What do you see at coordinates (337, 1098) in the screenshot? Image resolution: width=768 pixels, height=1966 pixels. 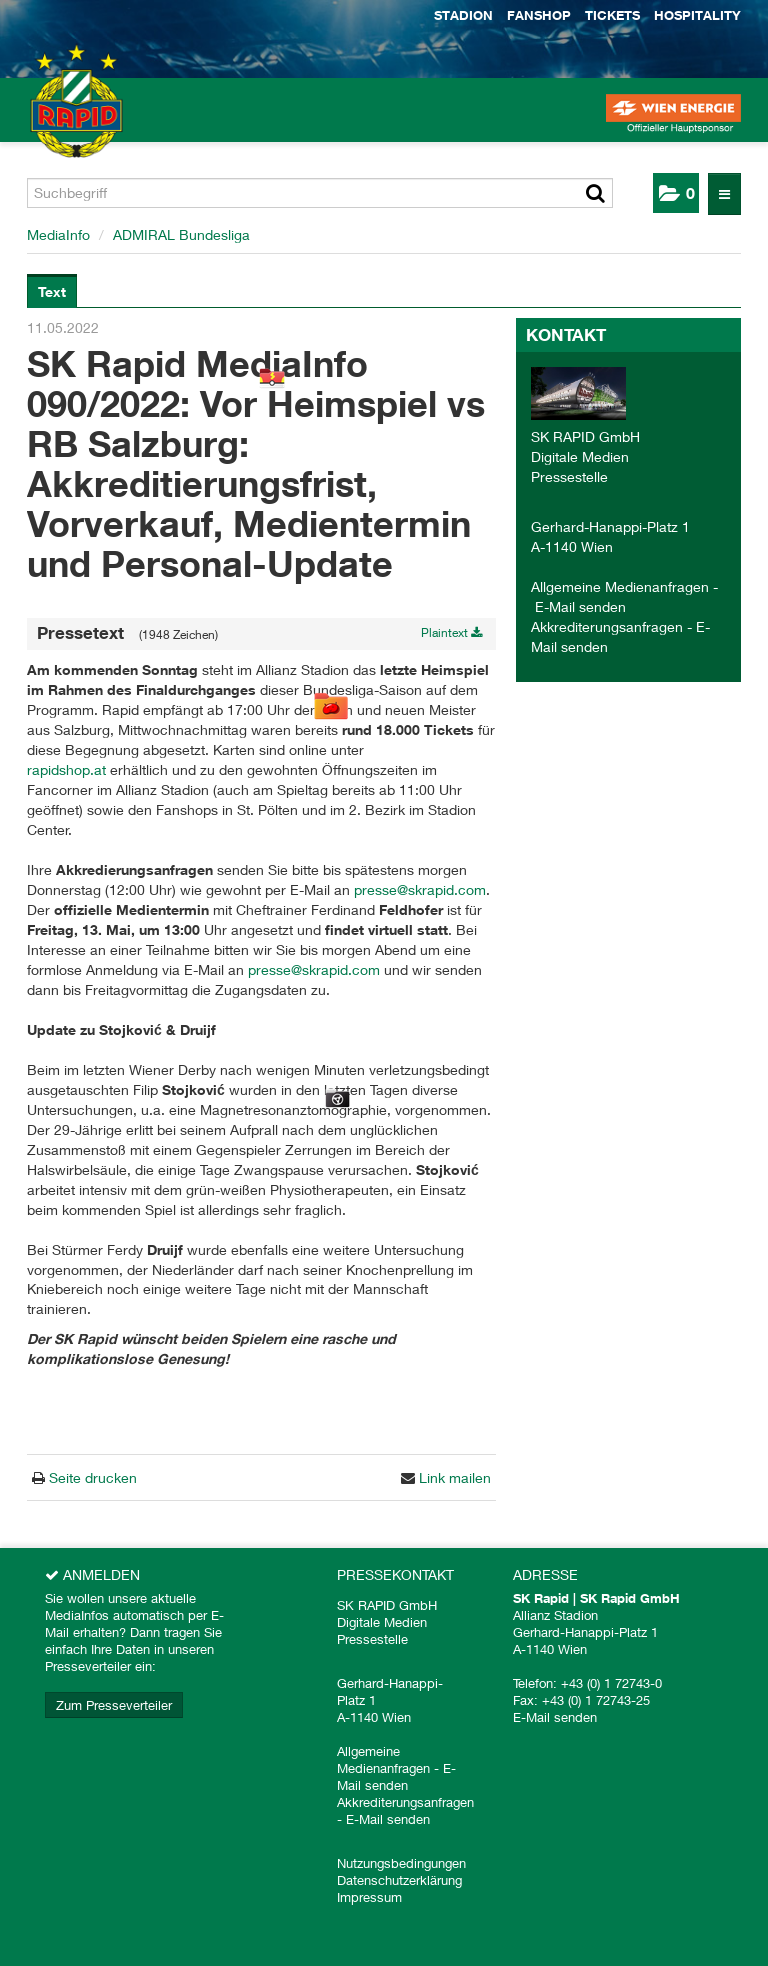 I see `open actix web framework project folder` at bounding box center [337, 1098].